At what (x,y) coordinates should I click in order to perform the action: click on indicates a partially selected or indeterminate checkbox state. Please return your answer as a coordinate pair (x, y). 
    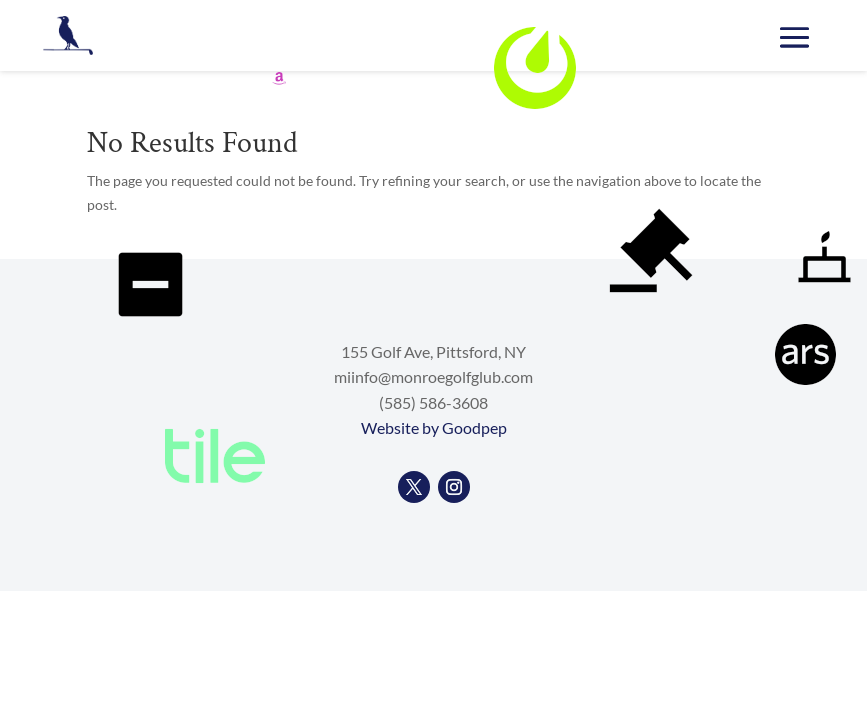
    Looking at the image, I should click on (150, 284).